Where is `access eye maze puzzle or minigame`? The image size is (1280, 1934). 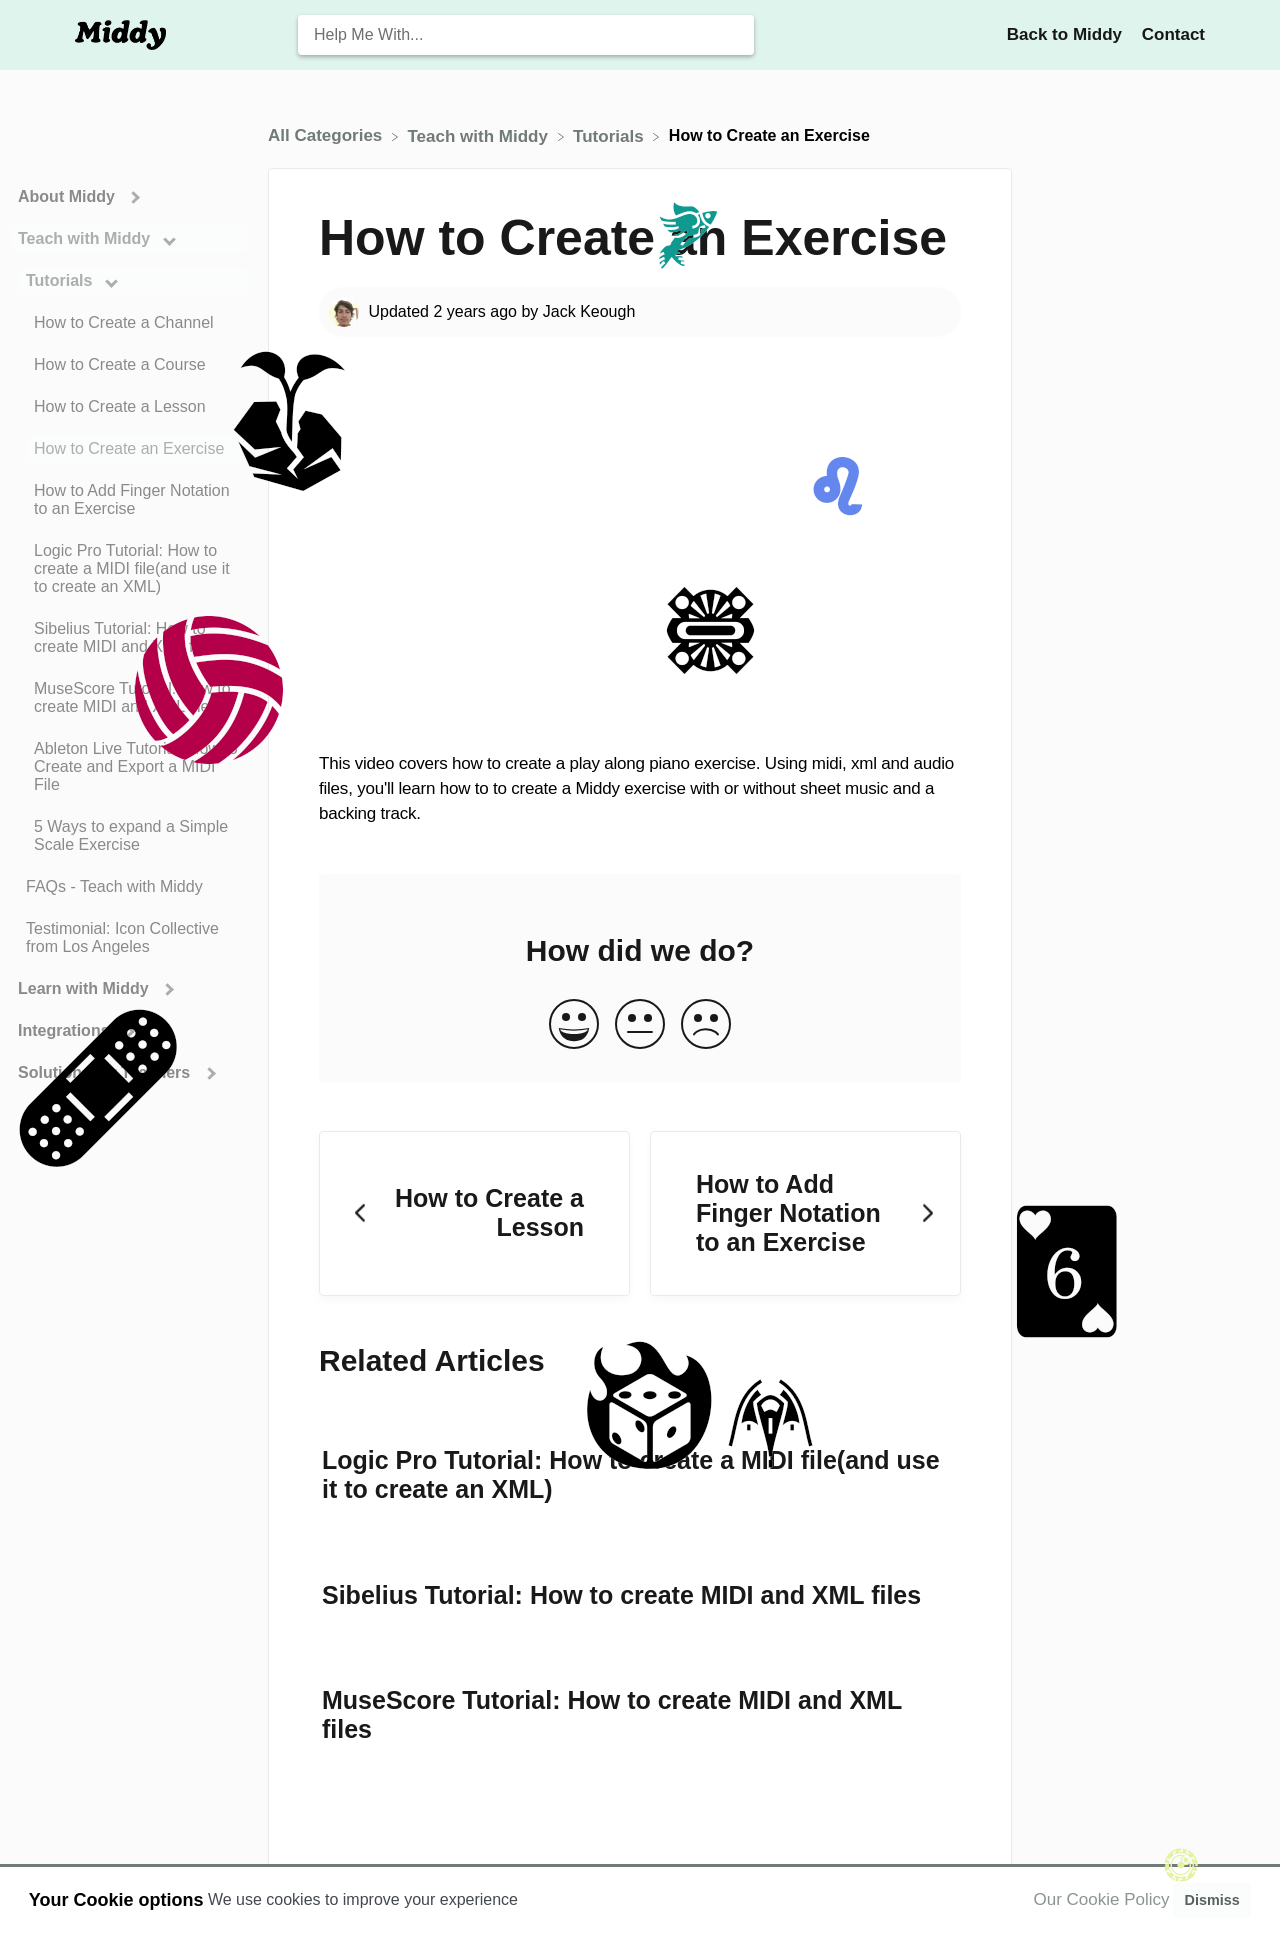
access eye maze puzzle or minigame is located at coordinates (1181, 1865).